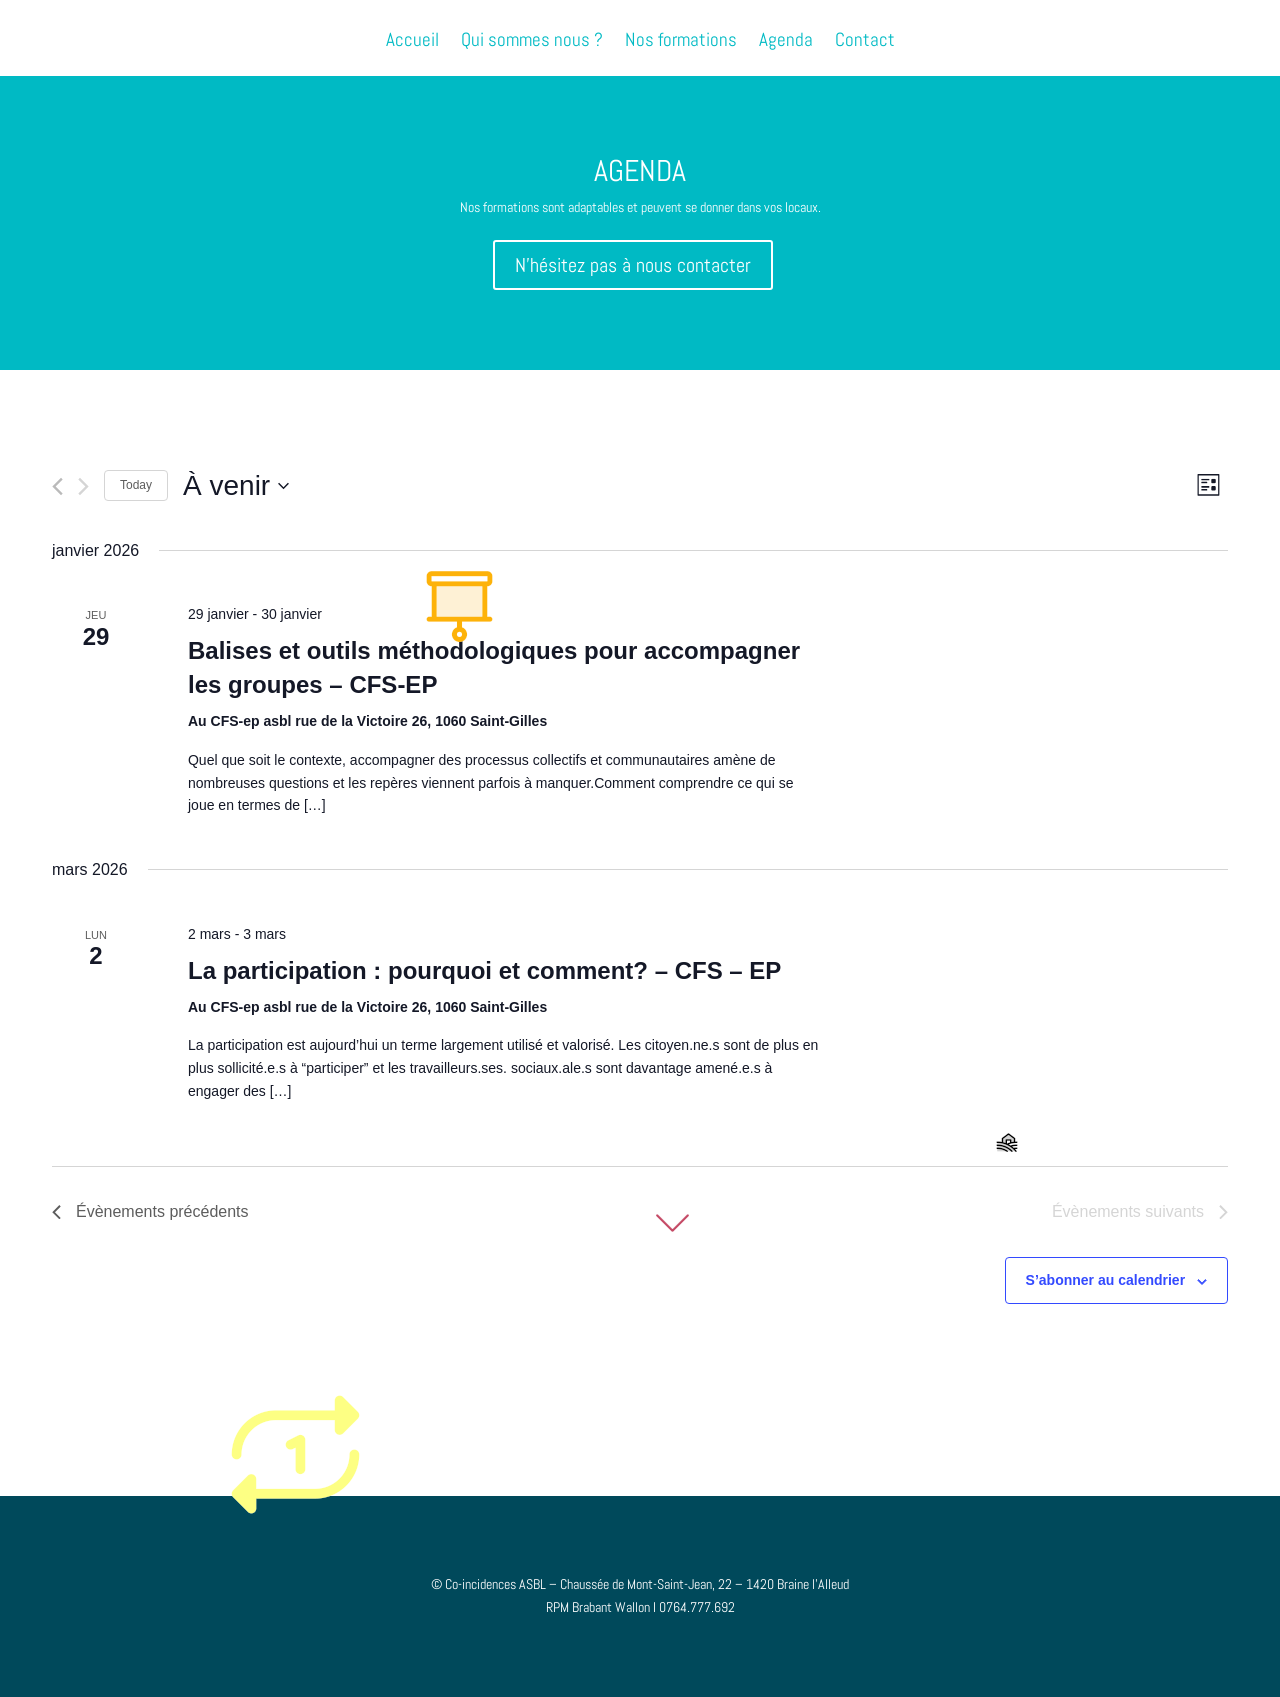 The width and height of the screenshot is (1280, 1697). What do you see at coordinates (459, 601) in the screenshot?
I see `start a presentation` at bounding box center [459, 601].